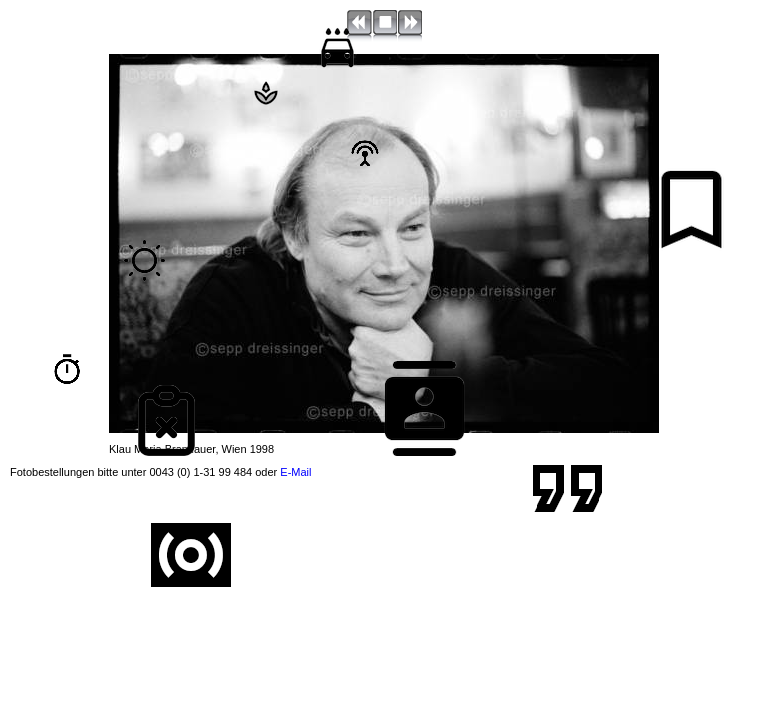 Image resolution: width=768 pixels, height=720 pixels. I want to click on save this item for later, so click(691, 209).